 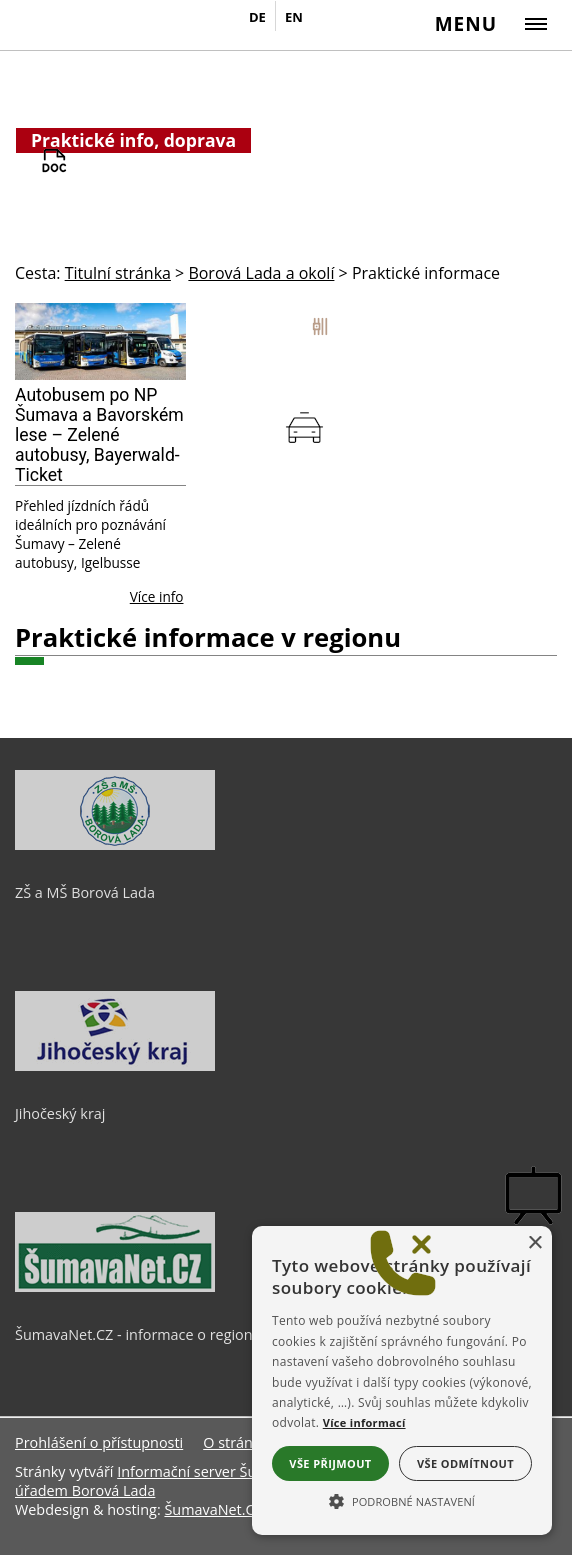 I want to click on start a presentation or slideshow, so click(x=533, y=1196).